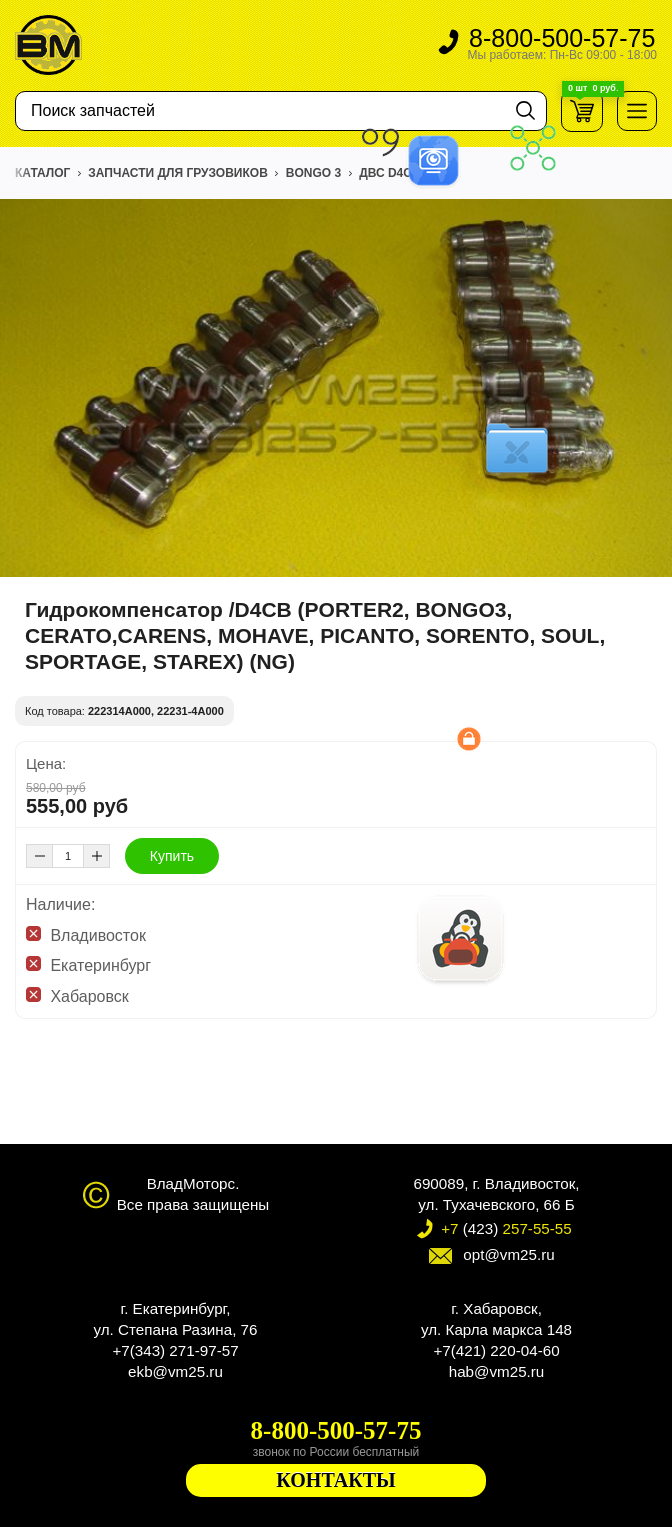 Image resolution: width=672 pixels, height=1527 pixels. What do you see at coordinates (469, 739) in the screenshot?
I see `indicates an unlocked or unsecured item` at bounding box center [469, 739].